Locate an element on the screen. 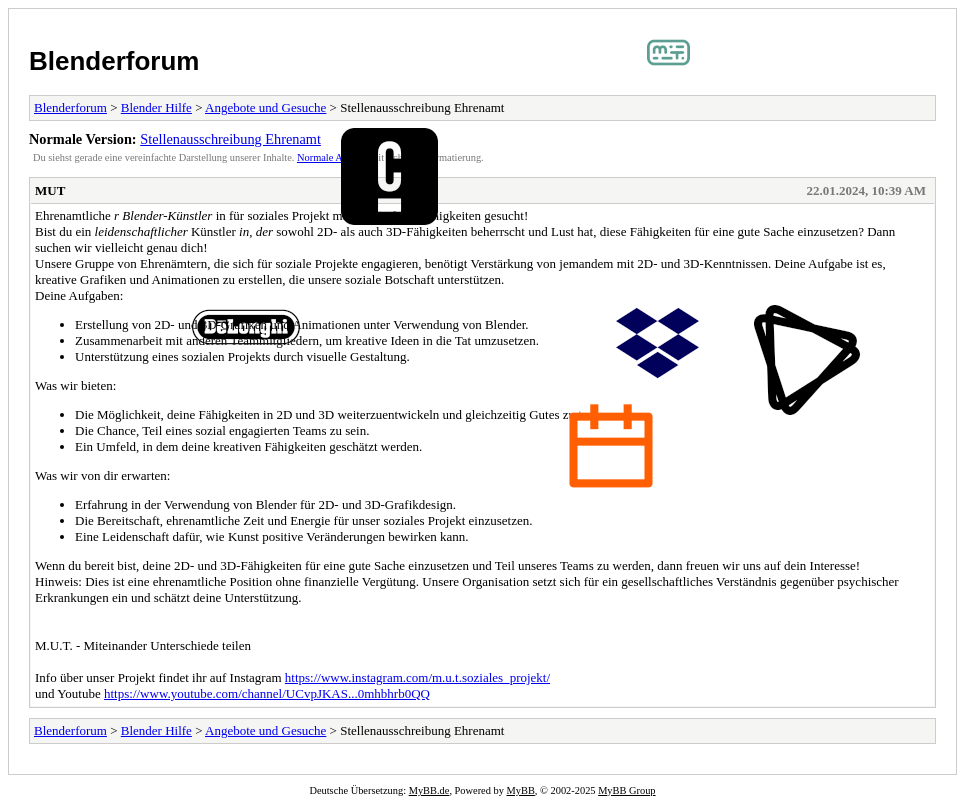  open CiviCRM application is located at coordinates (807, 360).